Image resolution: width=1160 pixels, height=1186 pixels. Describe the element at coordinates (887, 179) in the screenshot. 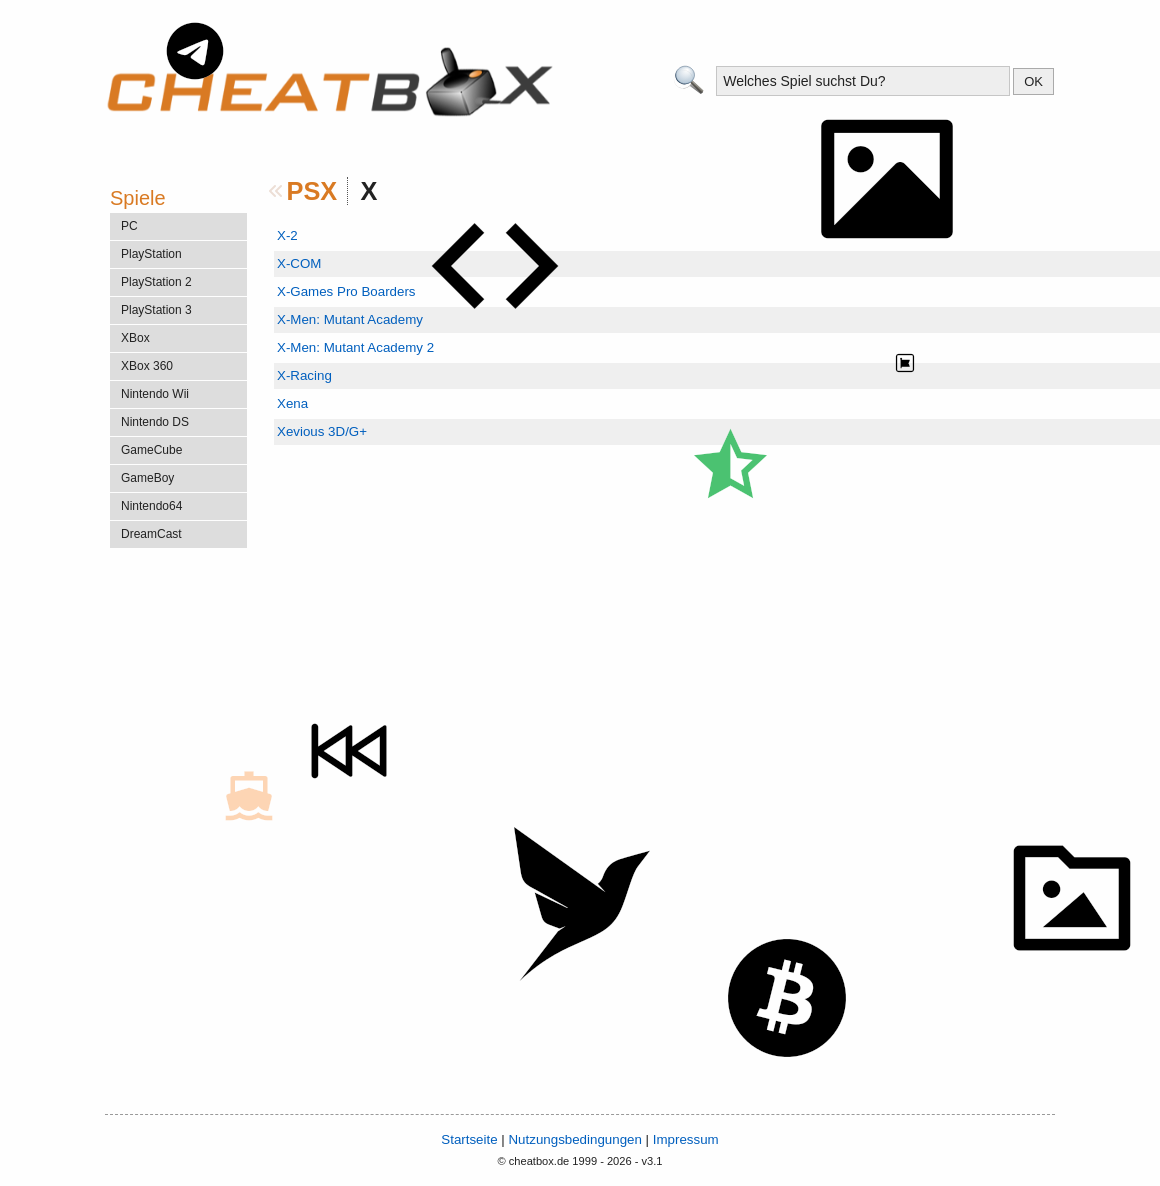

I see `view image or photo` at that location.